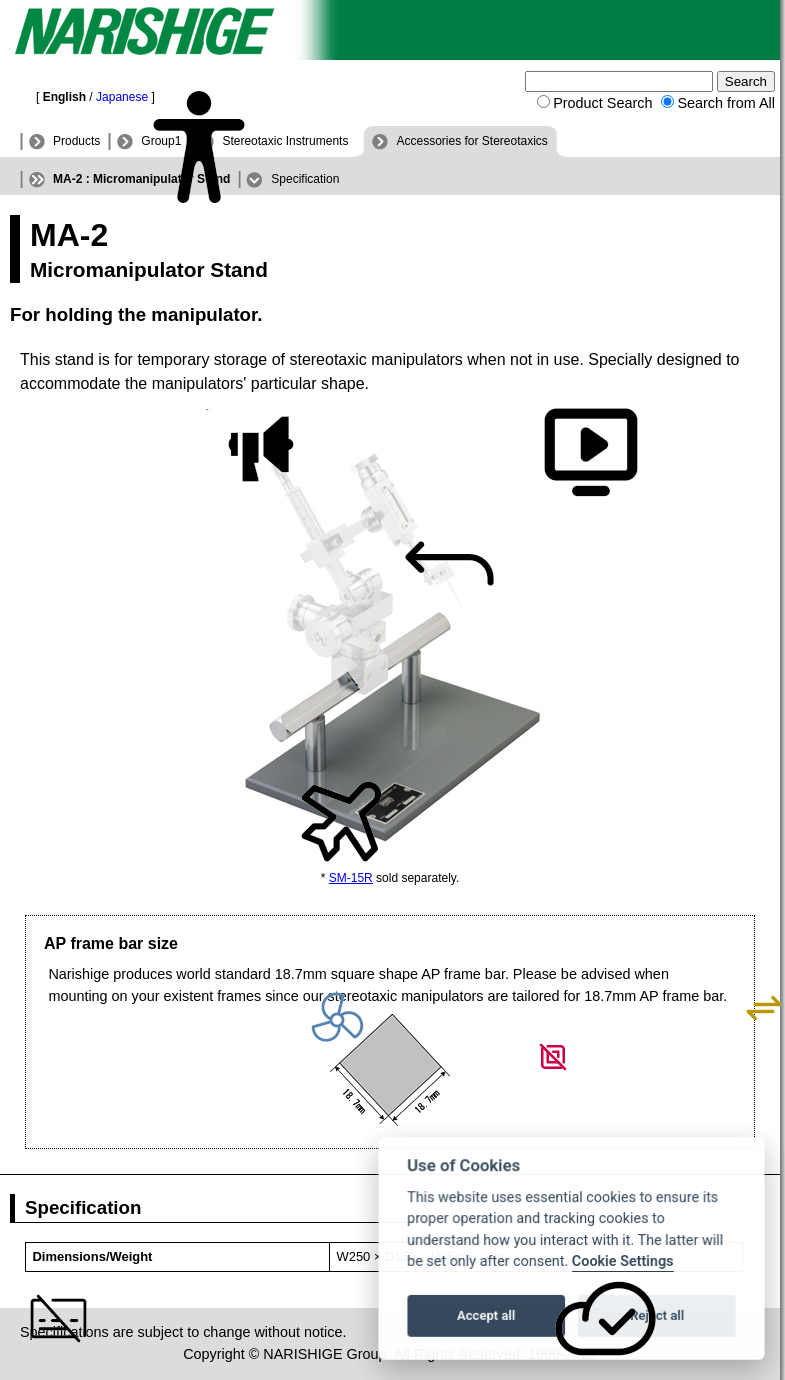 The width and height of the screenshot is (785, 1380). What do you see at coordinates (553, 1057) in the screenshot?
I see `disable box model view` at bounding box center [553, 1057].